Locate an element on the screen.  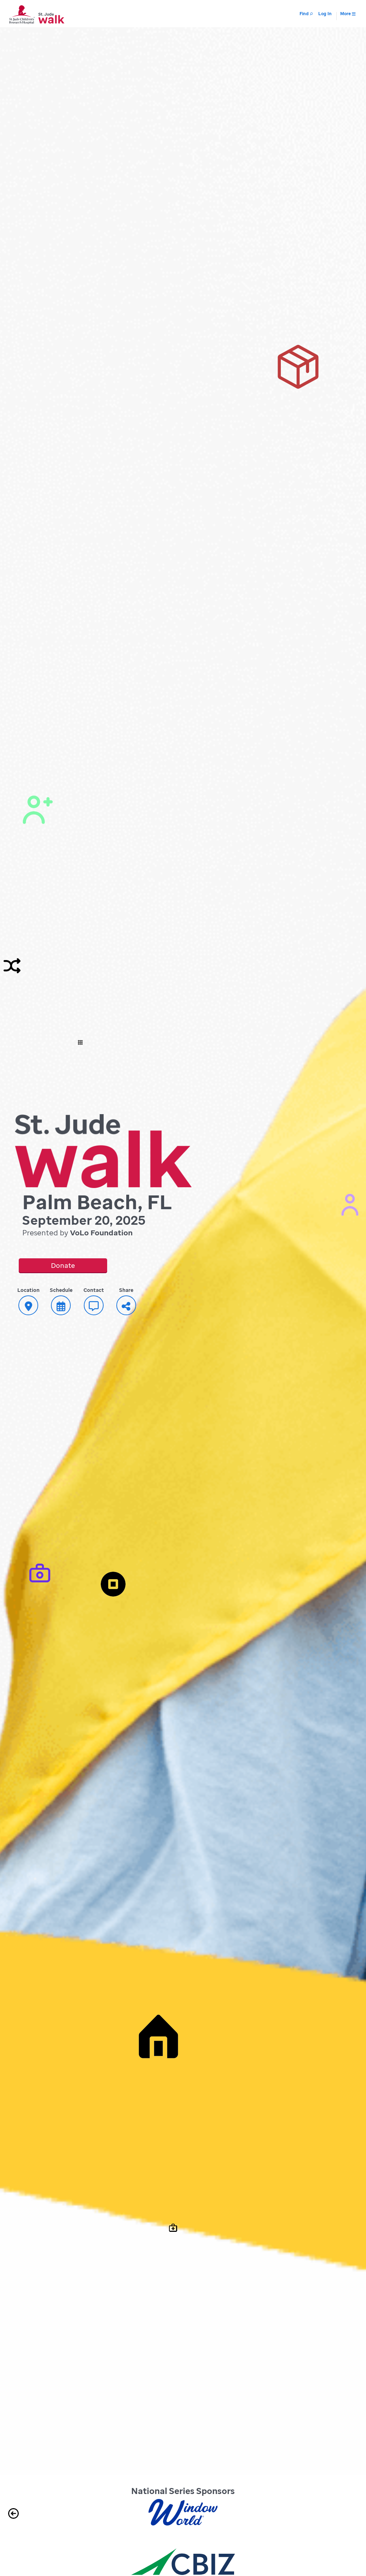
view your profile is located at coordinates (350, 1205).